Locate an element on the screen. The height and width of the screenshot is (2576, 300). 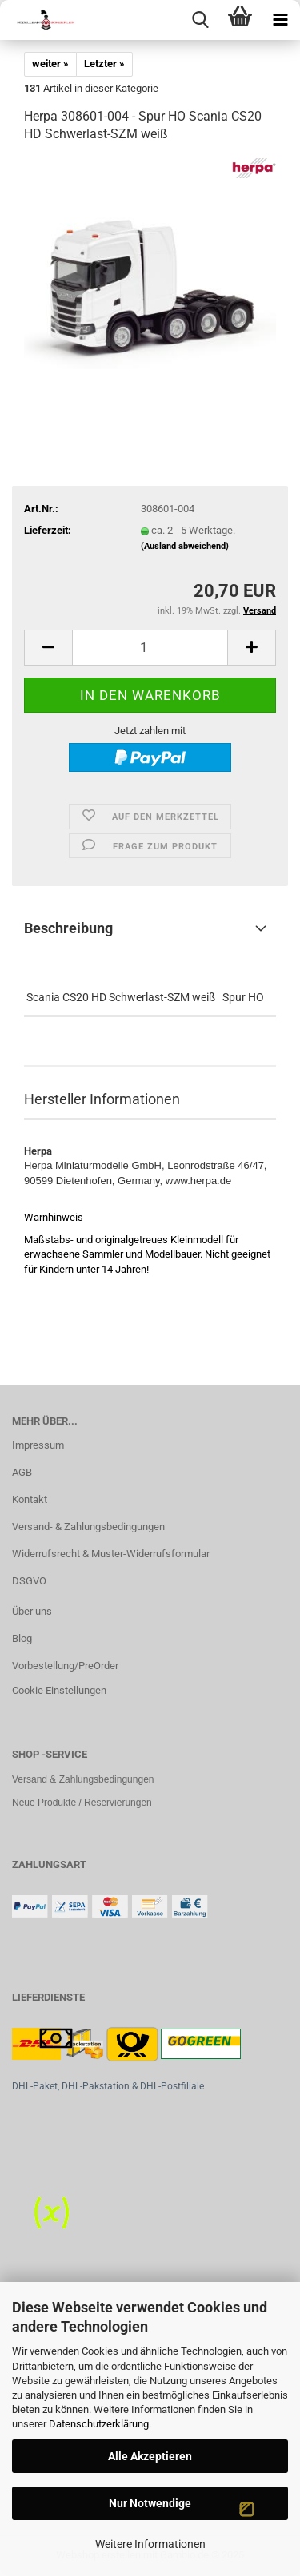
dry in shade laundry care instruction is located at coordinates (246, 2509).